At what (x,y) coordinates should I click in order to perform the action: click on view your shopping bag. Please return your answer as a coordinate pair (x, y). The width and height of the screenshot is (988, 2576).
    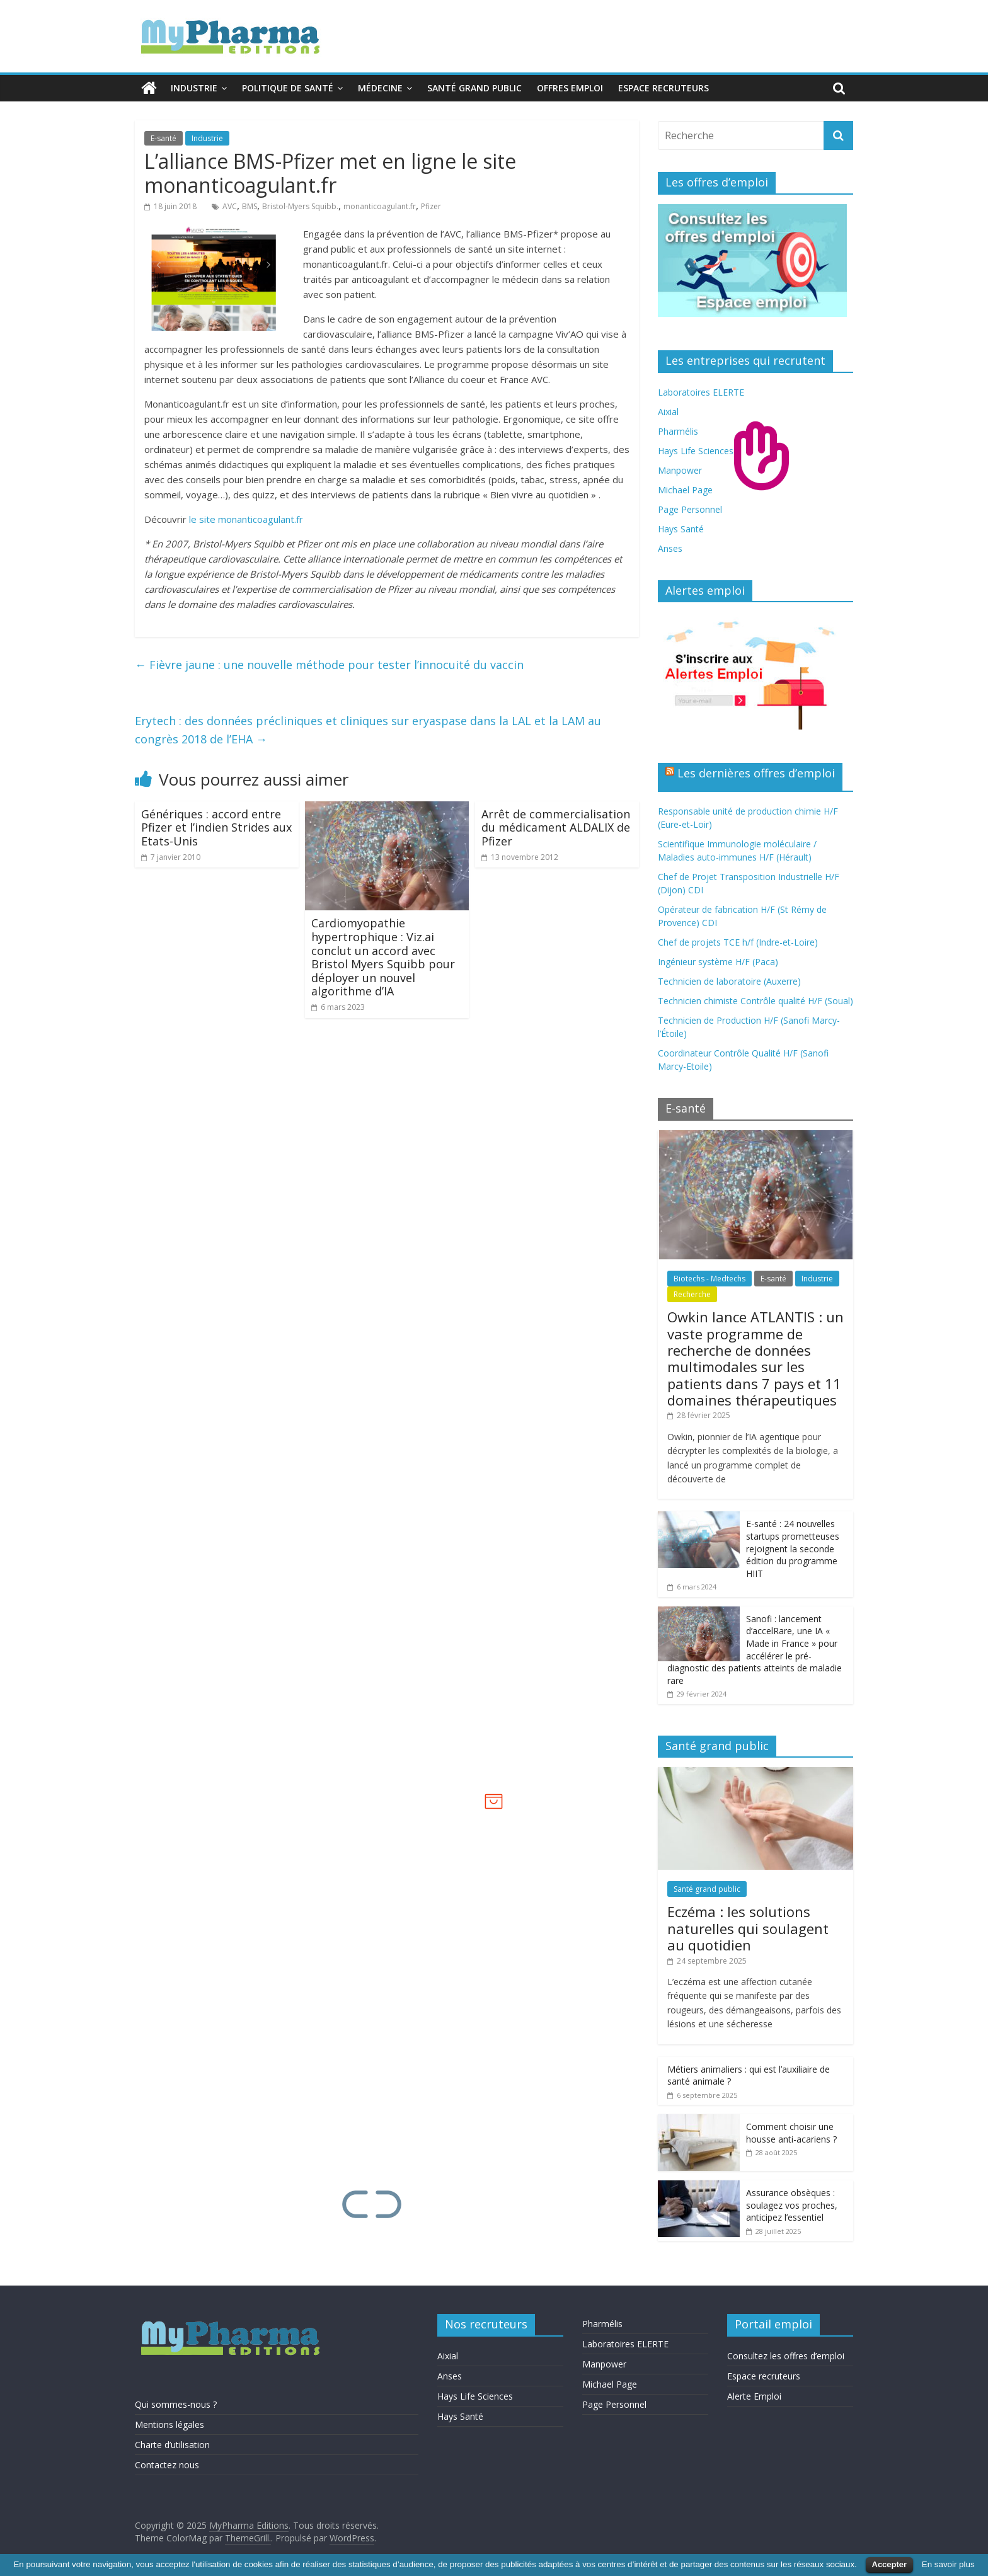
    Looking at the image, I should click on (493, 1801).